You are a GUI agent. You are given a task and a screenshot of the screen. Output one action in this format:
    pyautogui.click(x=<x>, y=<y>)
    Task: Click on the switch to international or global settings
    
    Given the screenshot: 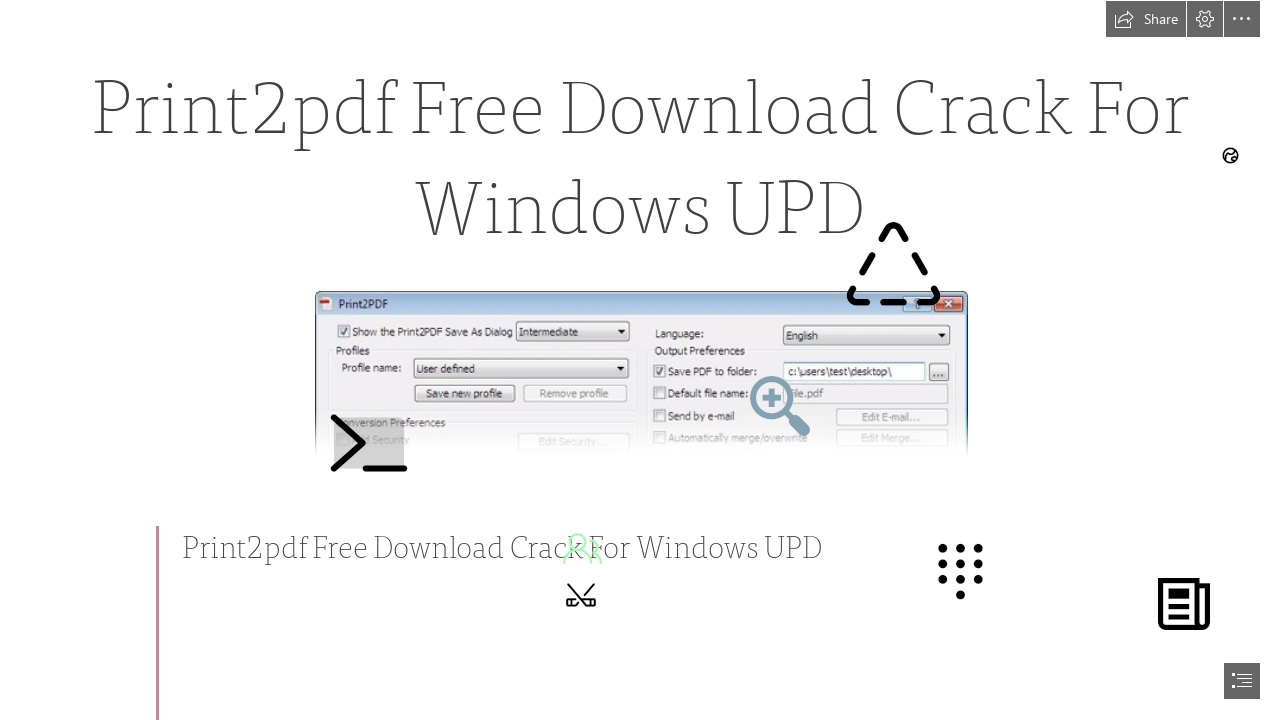 What is the action you would take?
    pyautogui.click(x=1230, y=155)
    